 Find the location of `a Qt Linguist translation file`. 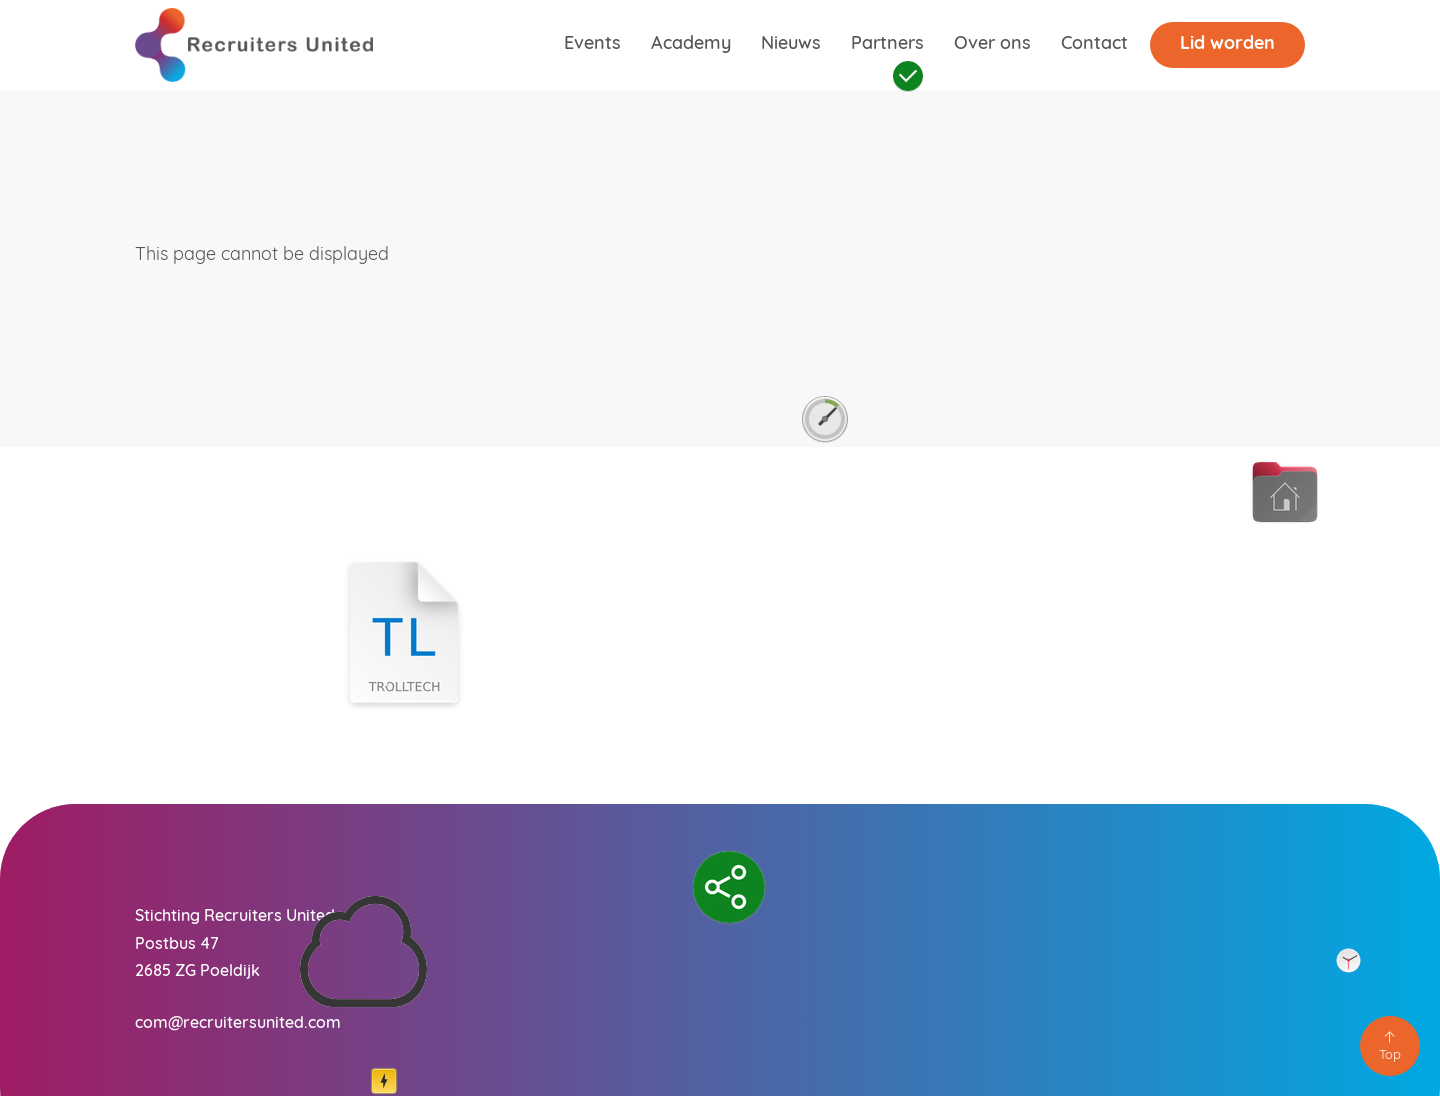

a Qt Linguist translation file is located at coordinates (404, 635).